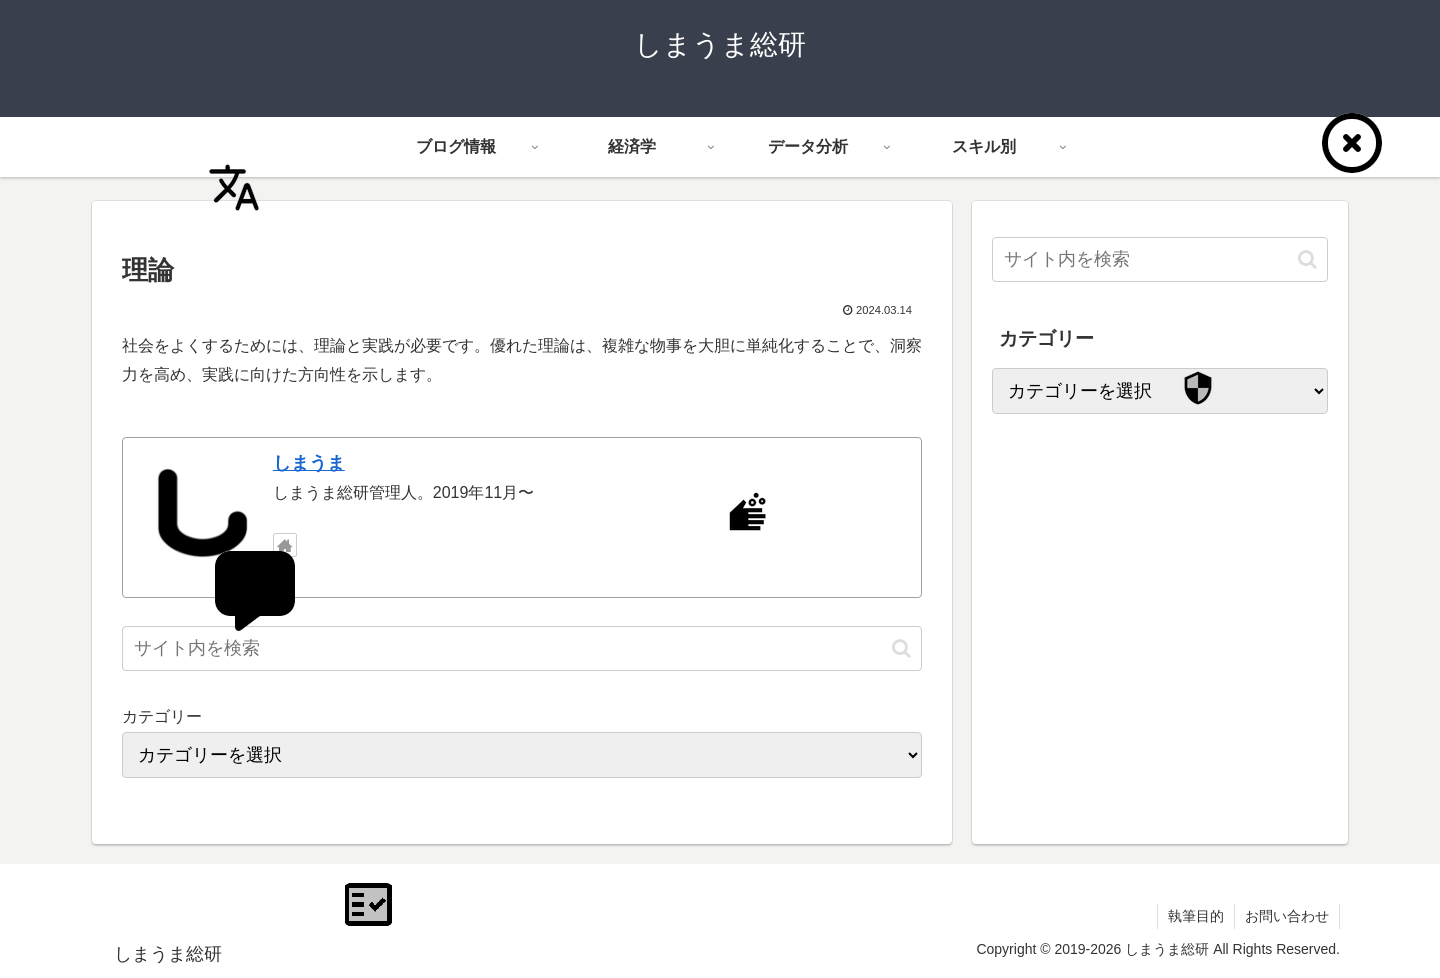  I want to click on open messaging or chat, so click(255, 586).